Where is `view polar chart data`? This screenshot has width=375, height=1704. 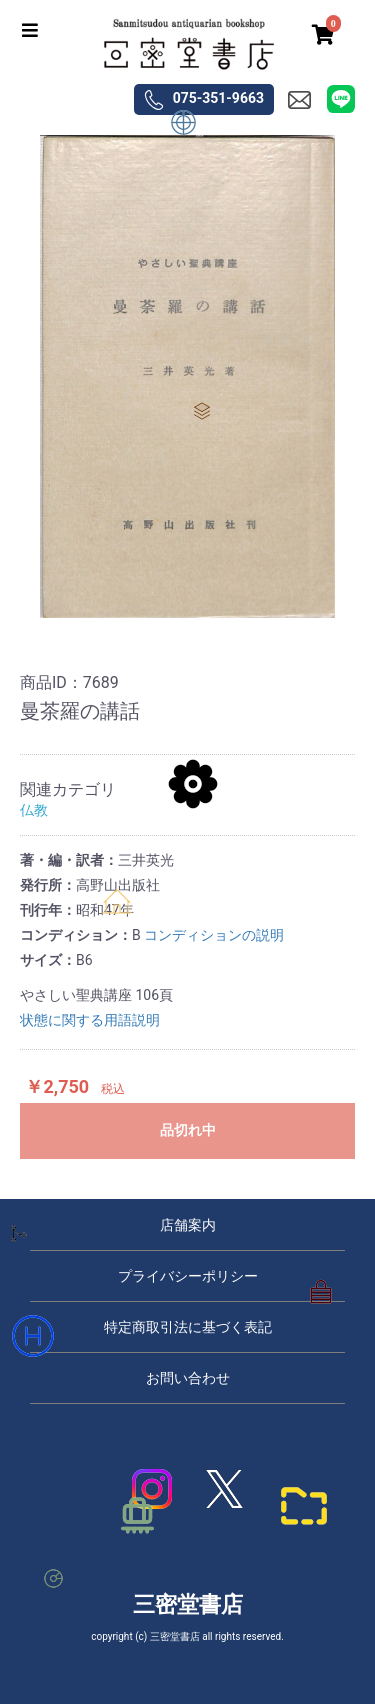
view polar chart data is located at coordinates (183, 122).